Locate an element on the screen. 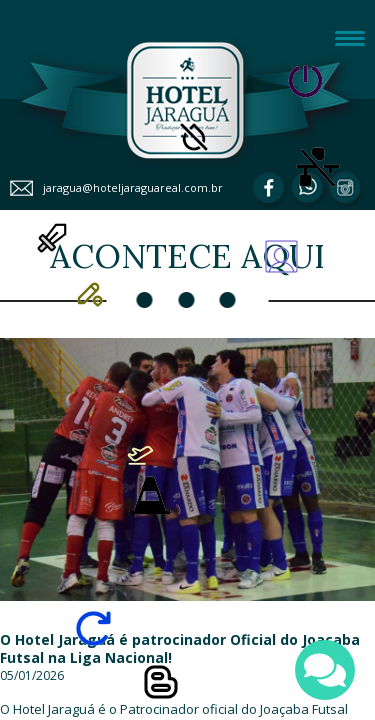  refresh or reload the current page is located at coordinates (93, 628).